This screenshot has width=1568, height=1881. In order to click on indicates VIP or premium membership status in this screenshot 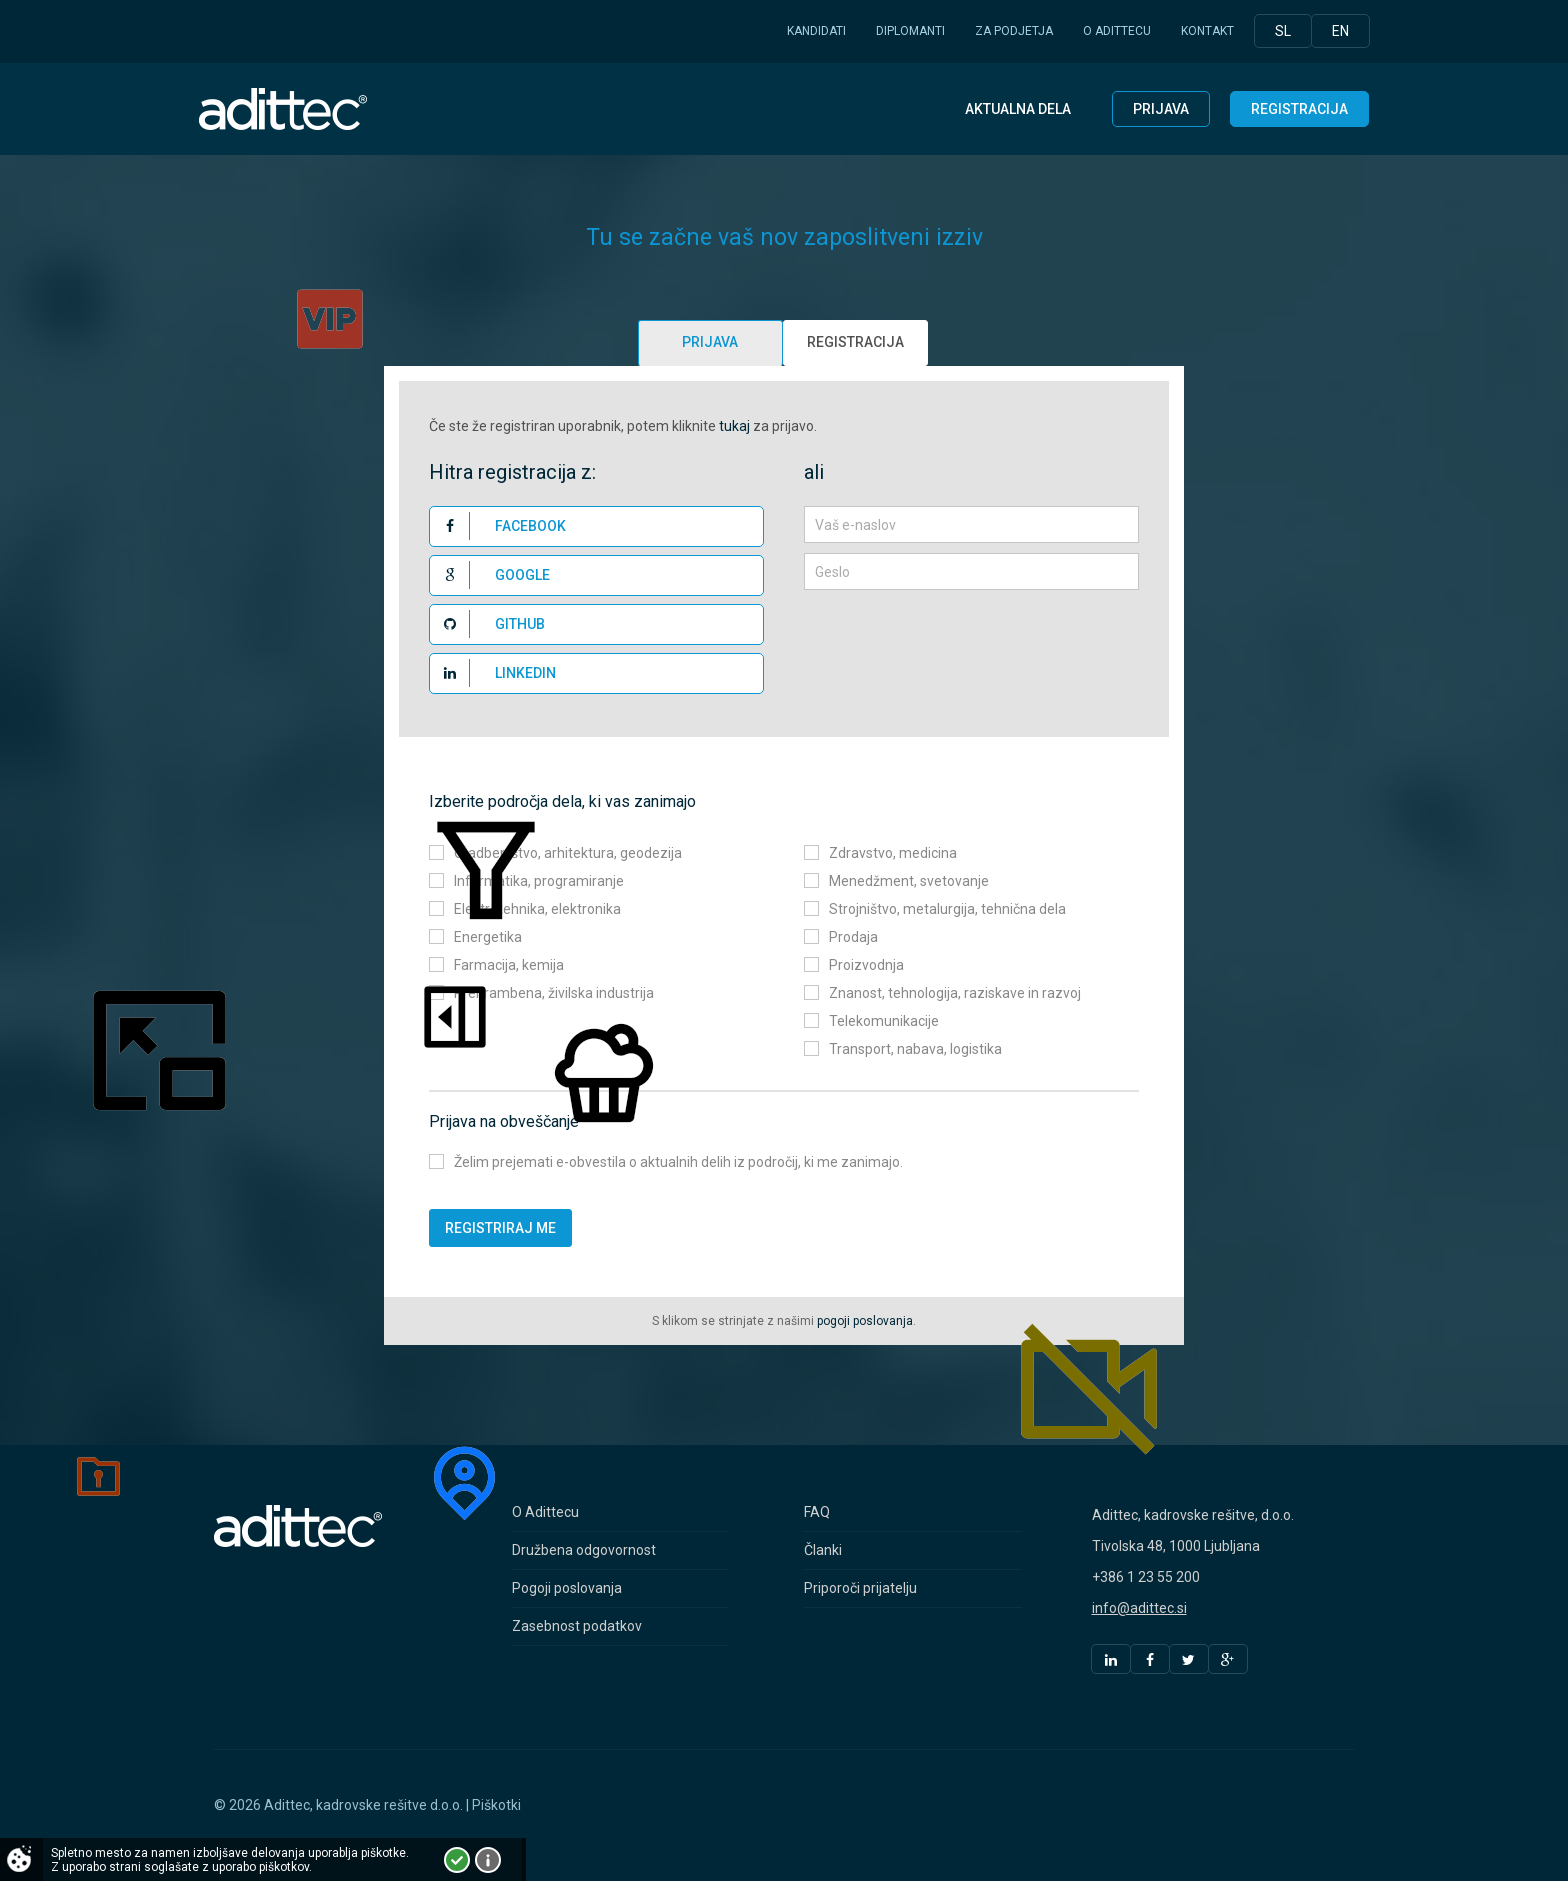, I will do `click(330, 319)`.